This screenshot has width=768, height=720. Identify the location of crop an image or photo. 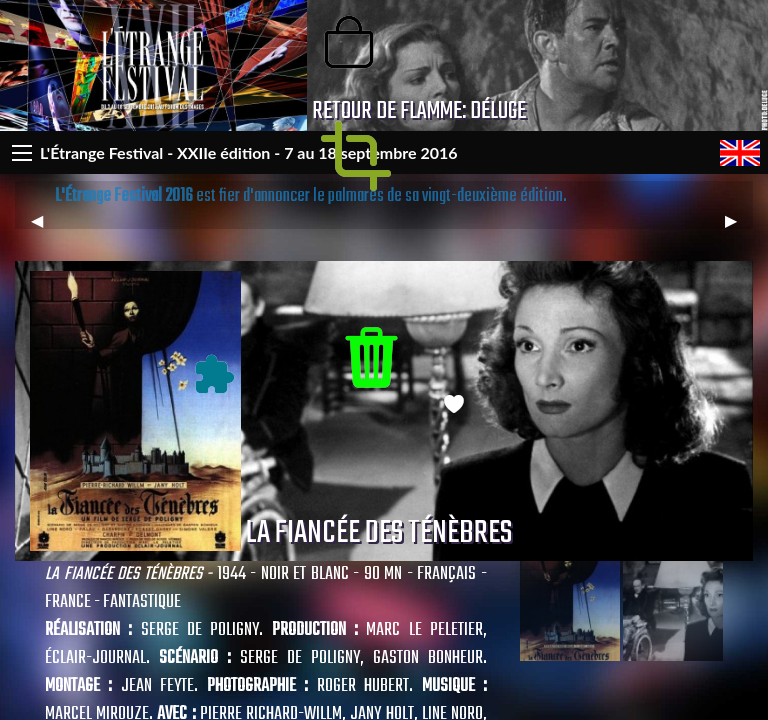
(356, 156).